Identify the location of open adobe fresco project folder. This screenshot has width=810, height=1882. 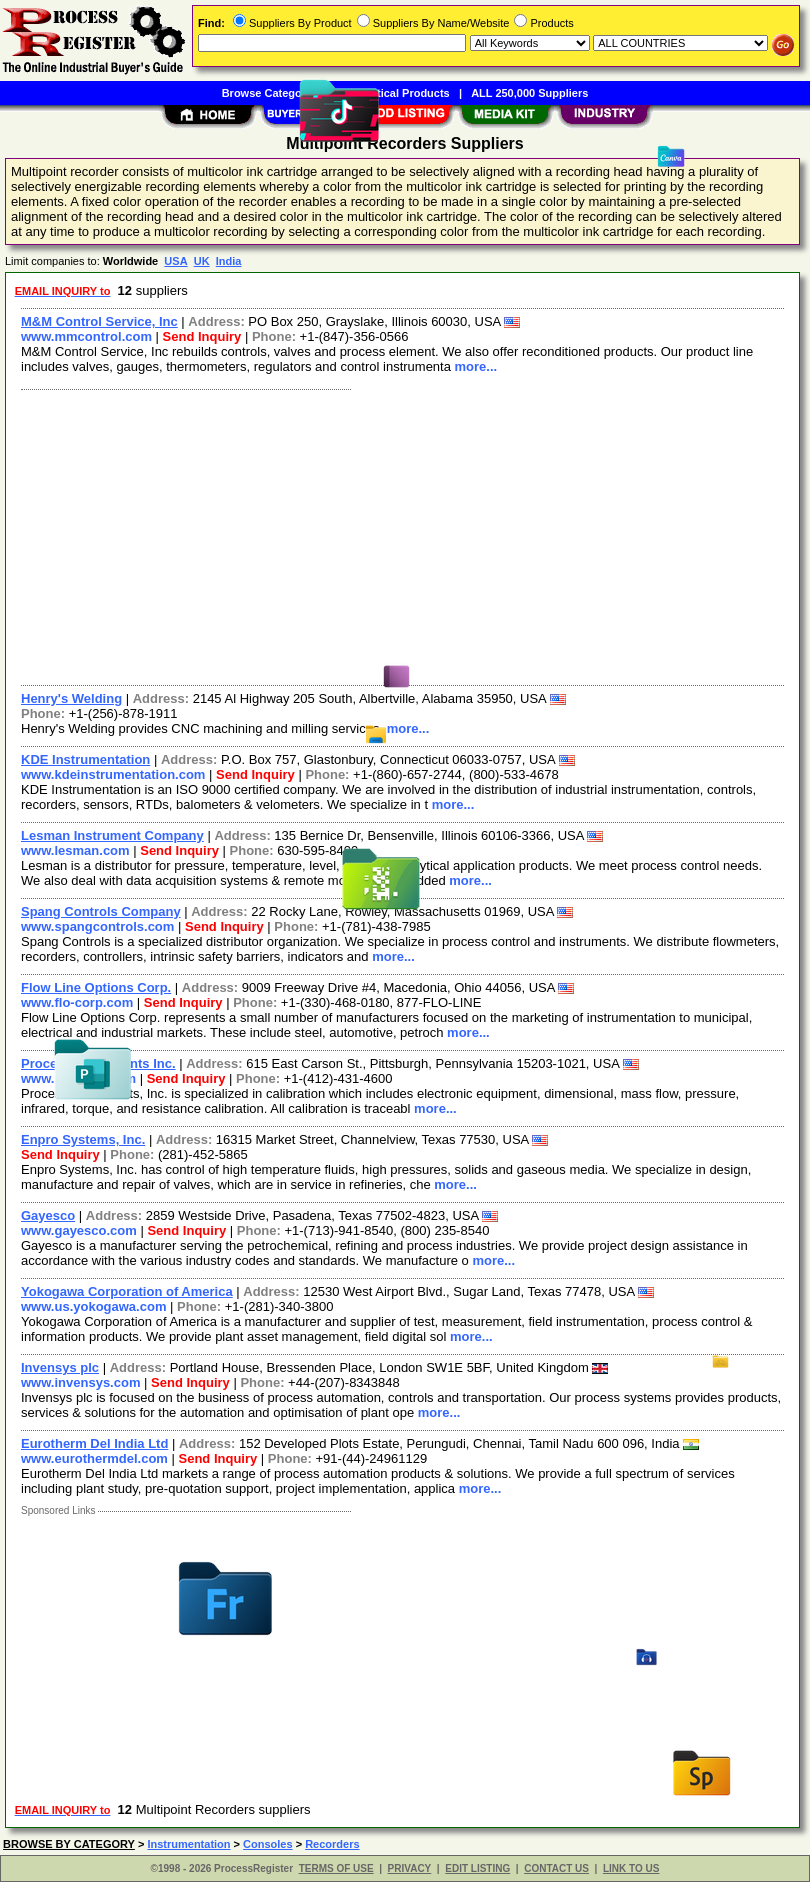
(225, 1601).